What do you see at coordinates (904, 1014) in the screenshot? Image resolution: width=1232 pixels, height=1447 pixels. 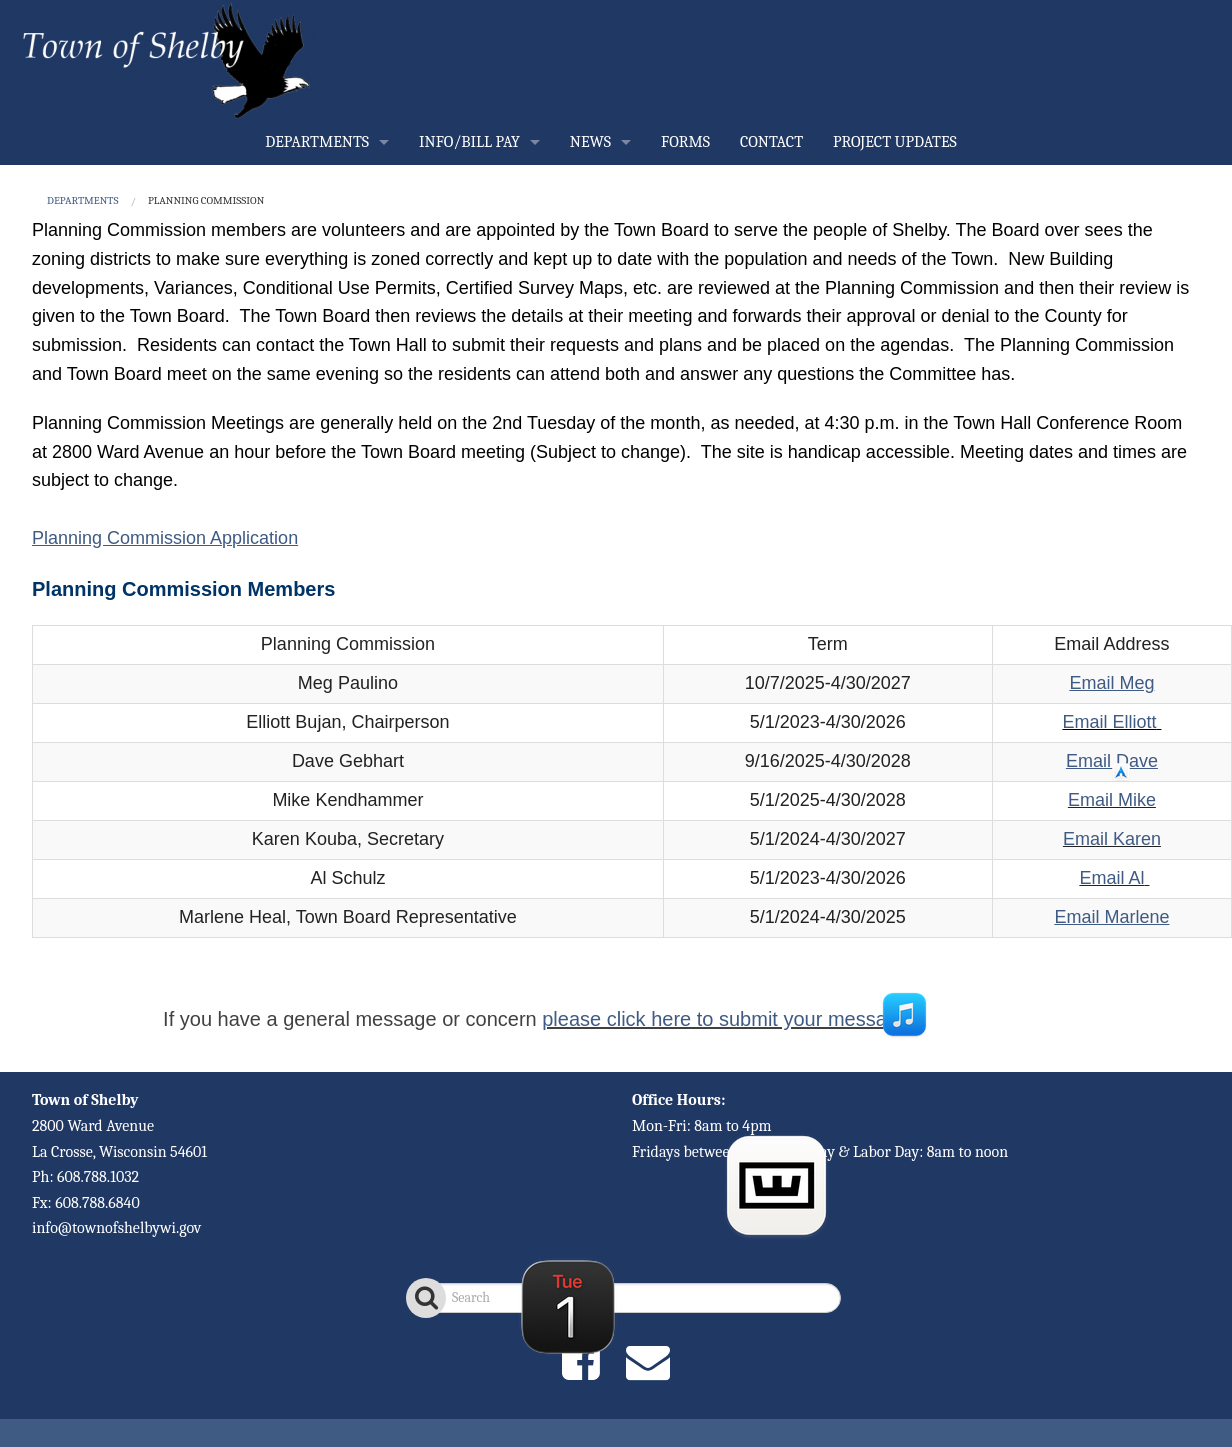 I see `open playmymusic app` at bounding box center [904, 1014].